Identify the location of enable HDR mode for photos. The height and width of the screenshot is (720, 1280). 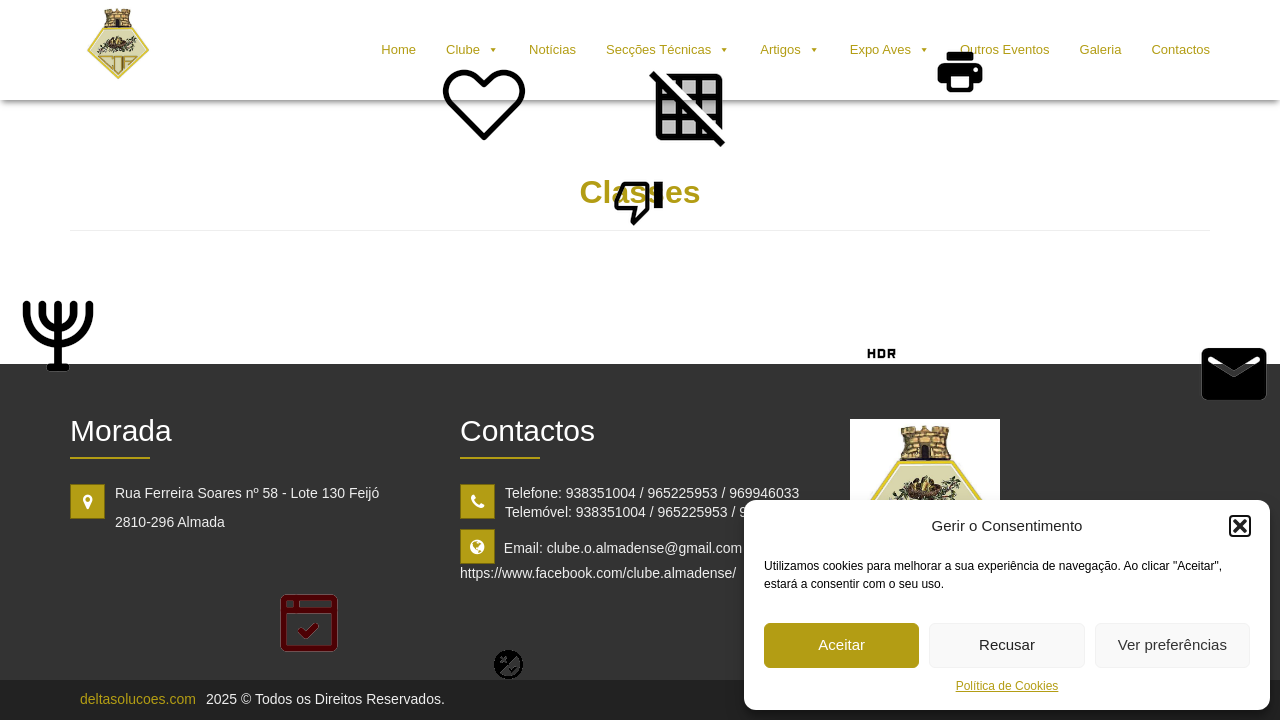
(881, 353).